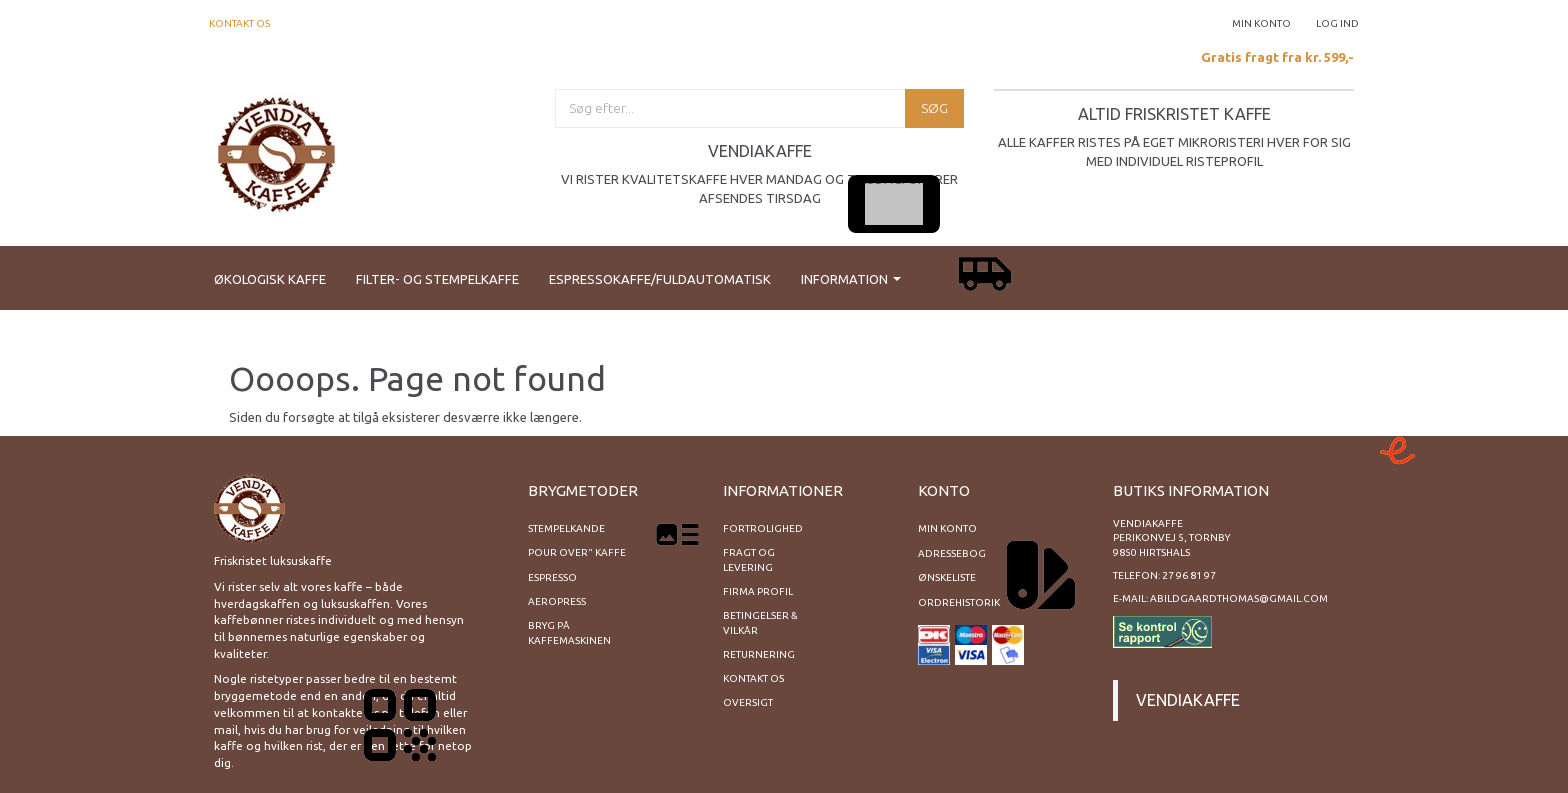 Image resolution: width=1568 pixels, height=793 pixels. What do you see at coordinates (400, 725) in the screenshot?
I see `scan or generate a QR code` at bounding box center [400, 725].